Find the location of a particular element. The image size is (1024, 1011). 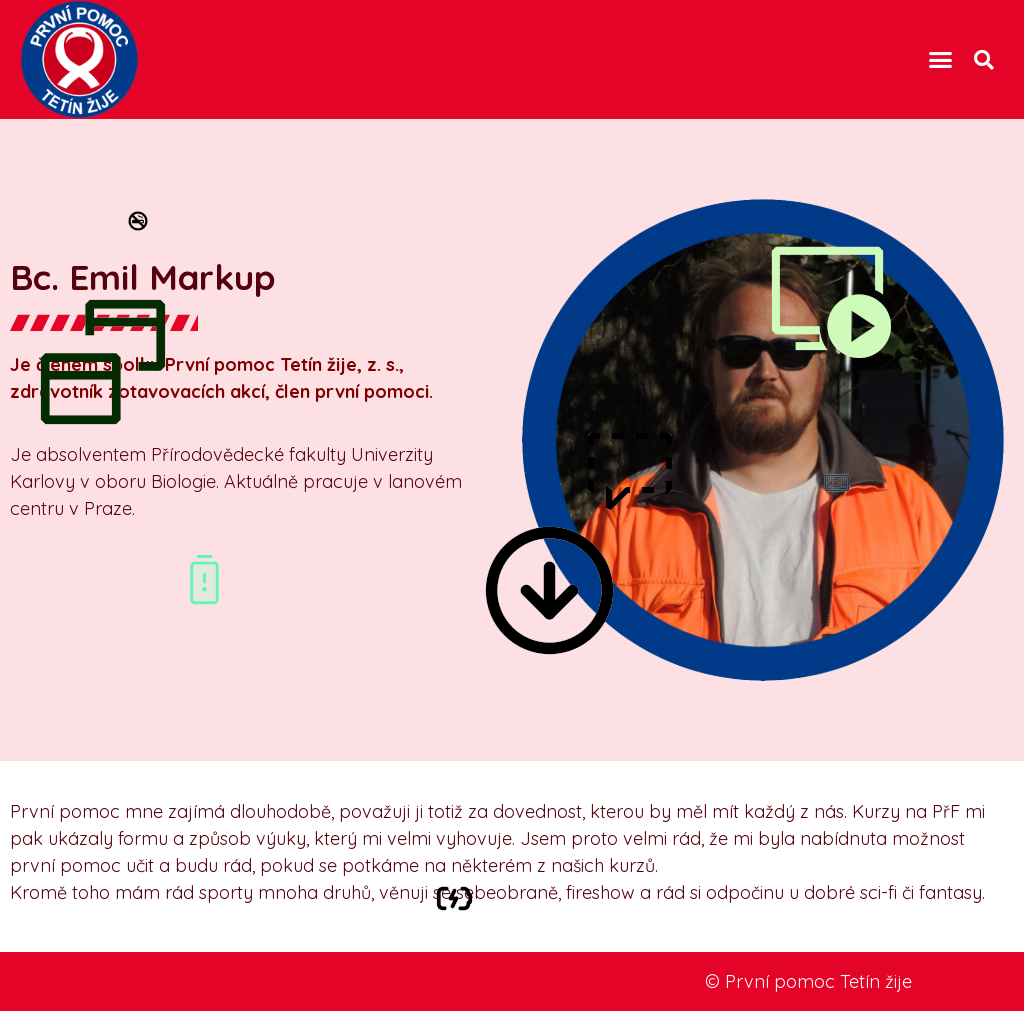

indicates a no smoking zone or area is located at coordinates (138, 221).